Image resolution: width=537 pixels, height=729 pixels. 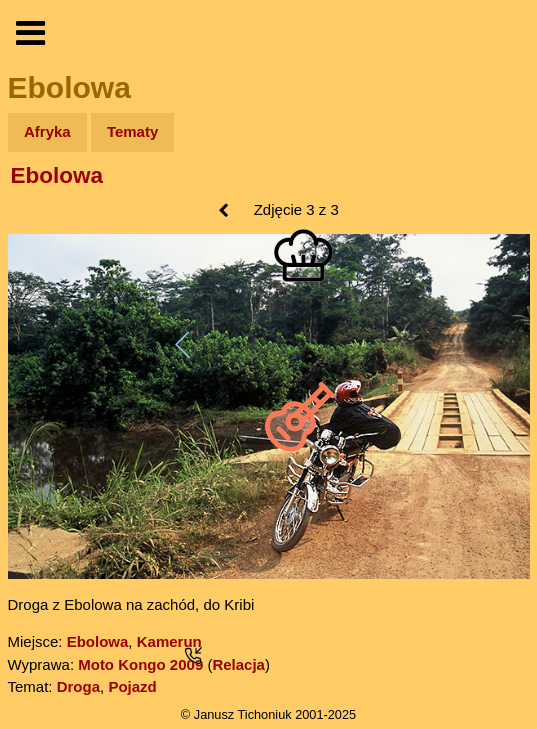 I want to click on go back to the previous screen, so click(x=183, y=344).